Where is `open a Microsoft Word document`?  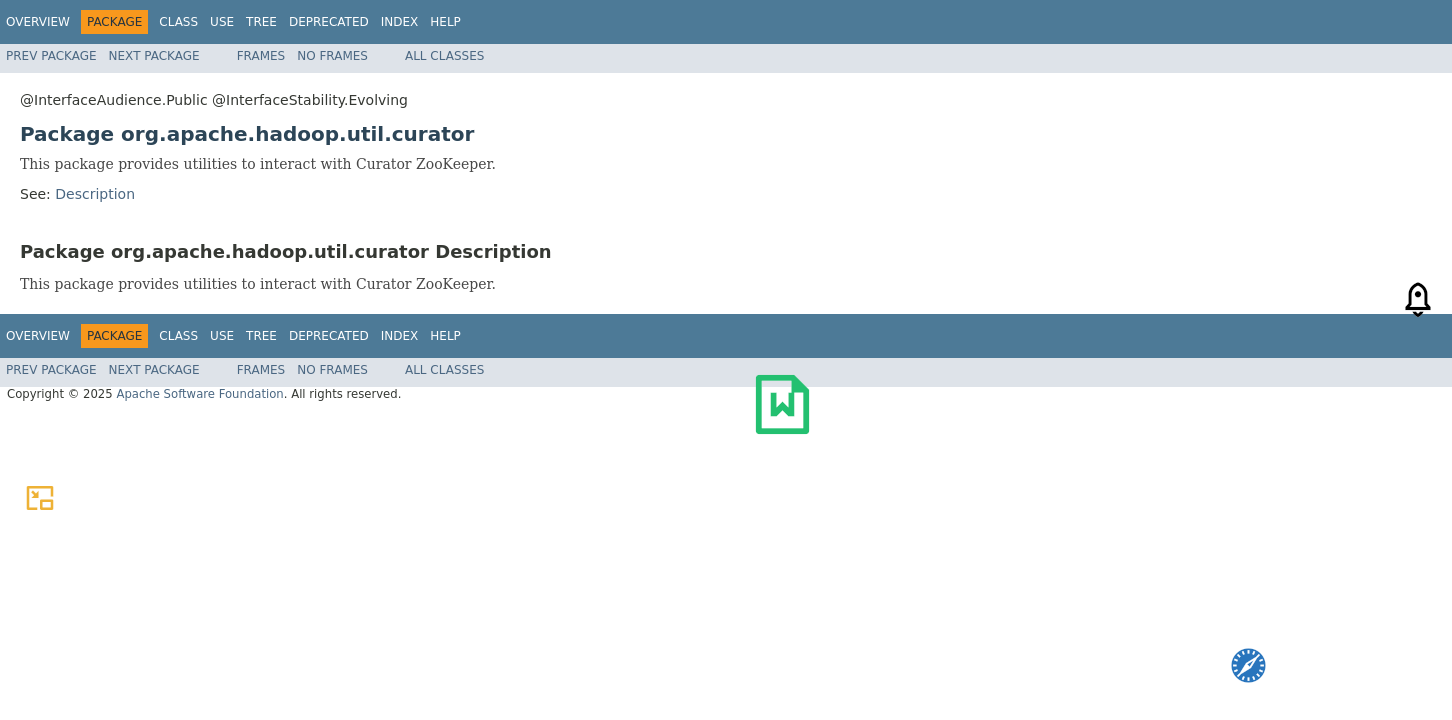 open a Microsoft Word document is located at coordinates (782, 404).